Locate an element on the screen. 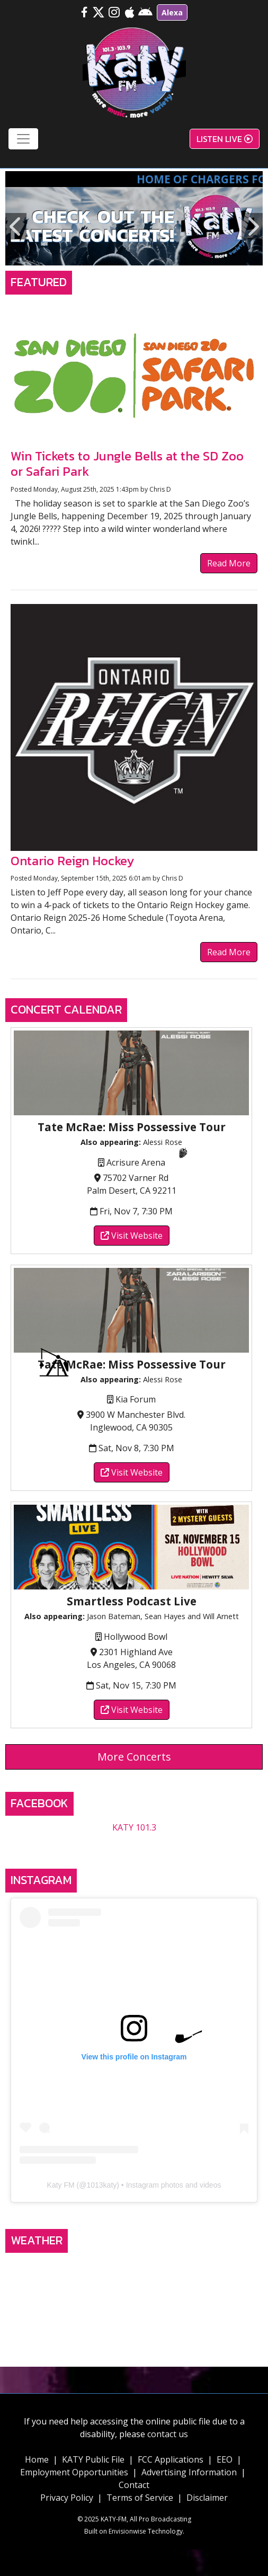  select strawberry flavor or ingredient is located at coordinates (183, 1153).